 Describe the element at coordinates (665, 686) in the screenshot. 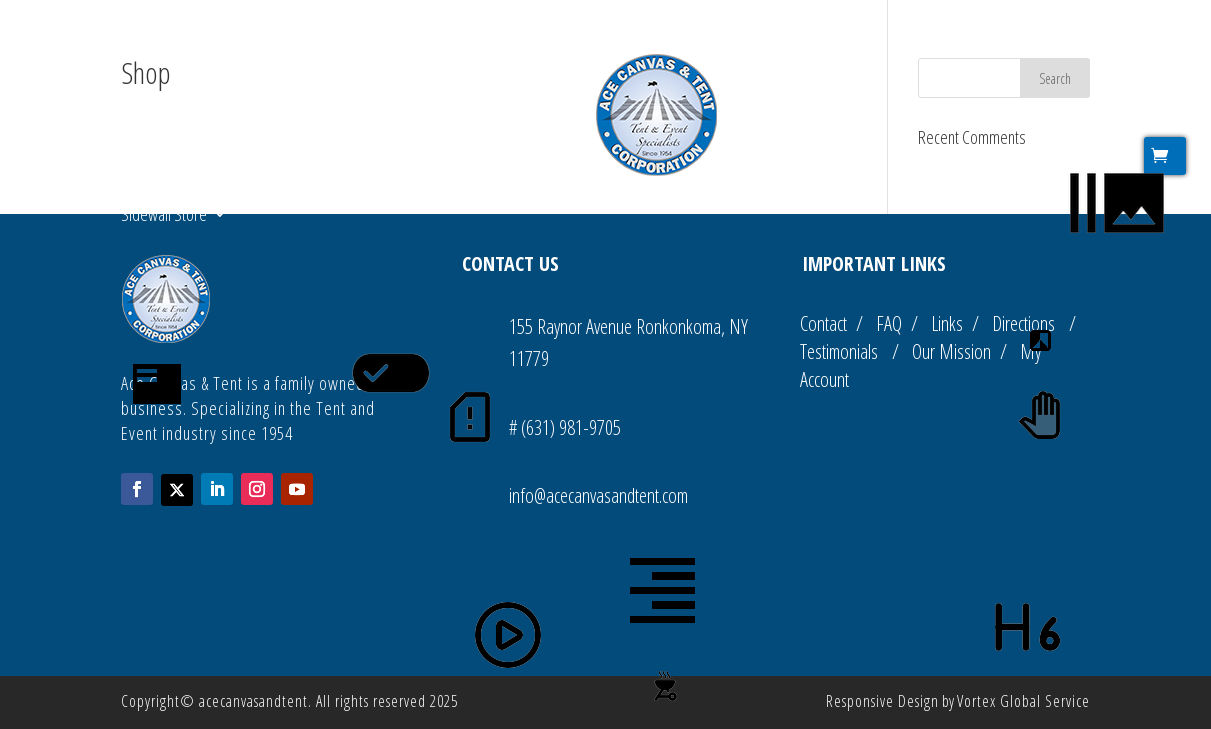

I see `access outdoor grilling or barbecue features` at that location.